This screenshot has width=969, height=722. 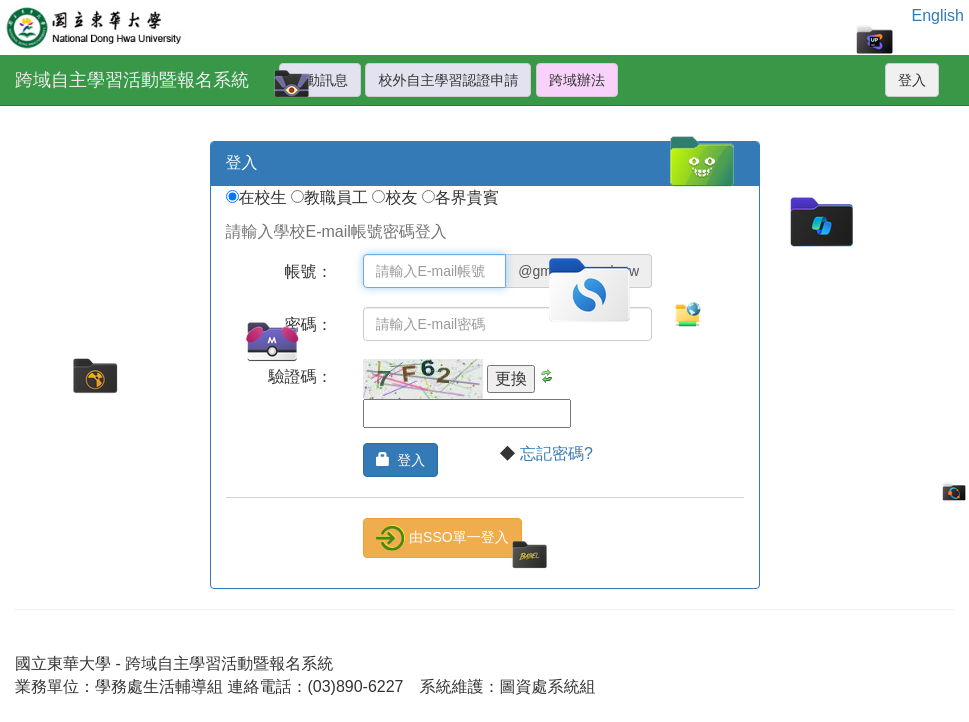 What do you see at coordinates (529, 555) in the screenshot?
I see `folder containing babel configuration files` at bounding box center [529, 555].